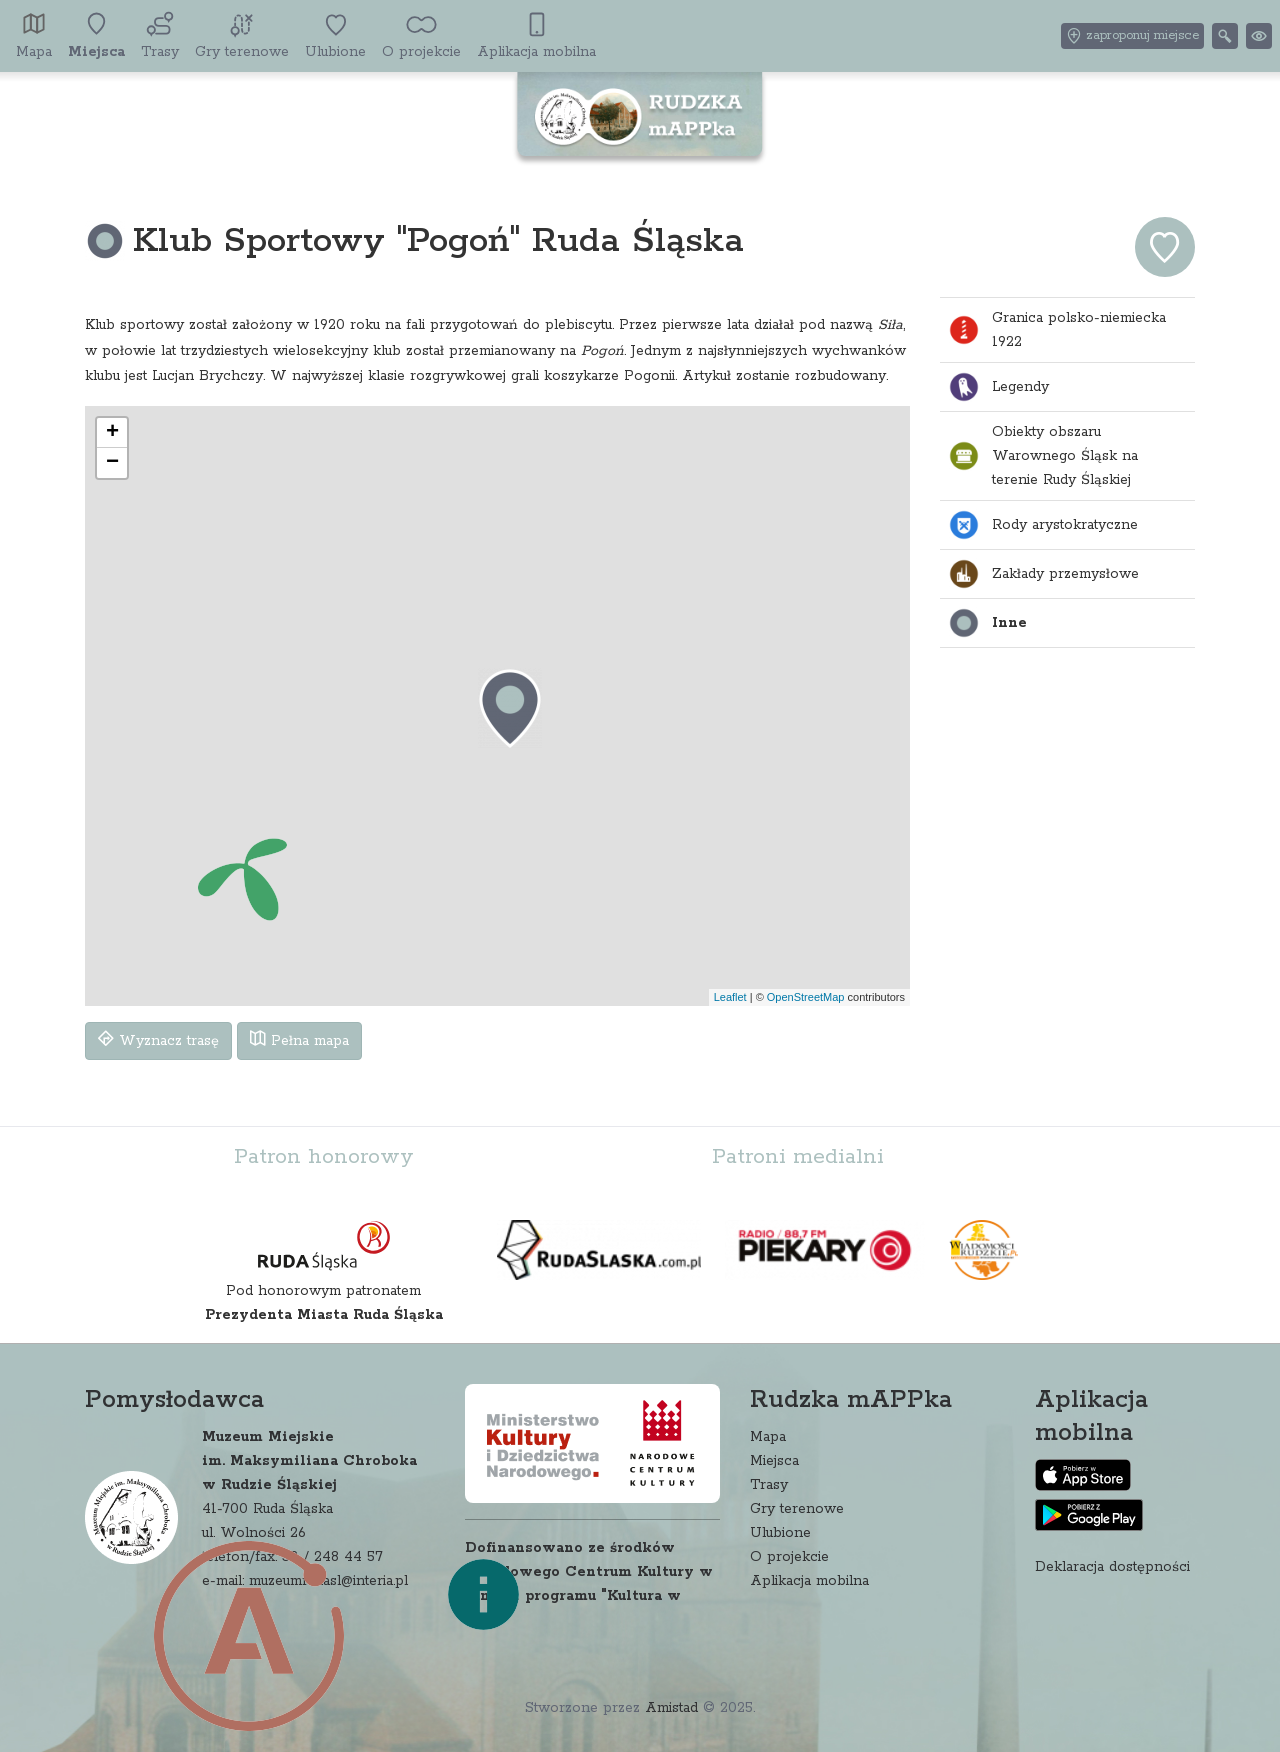  What do you see at coordinates (242, 879) in the screenshot?
I see `telenor telecommunications company logo` at bounding box center [242, 879].